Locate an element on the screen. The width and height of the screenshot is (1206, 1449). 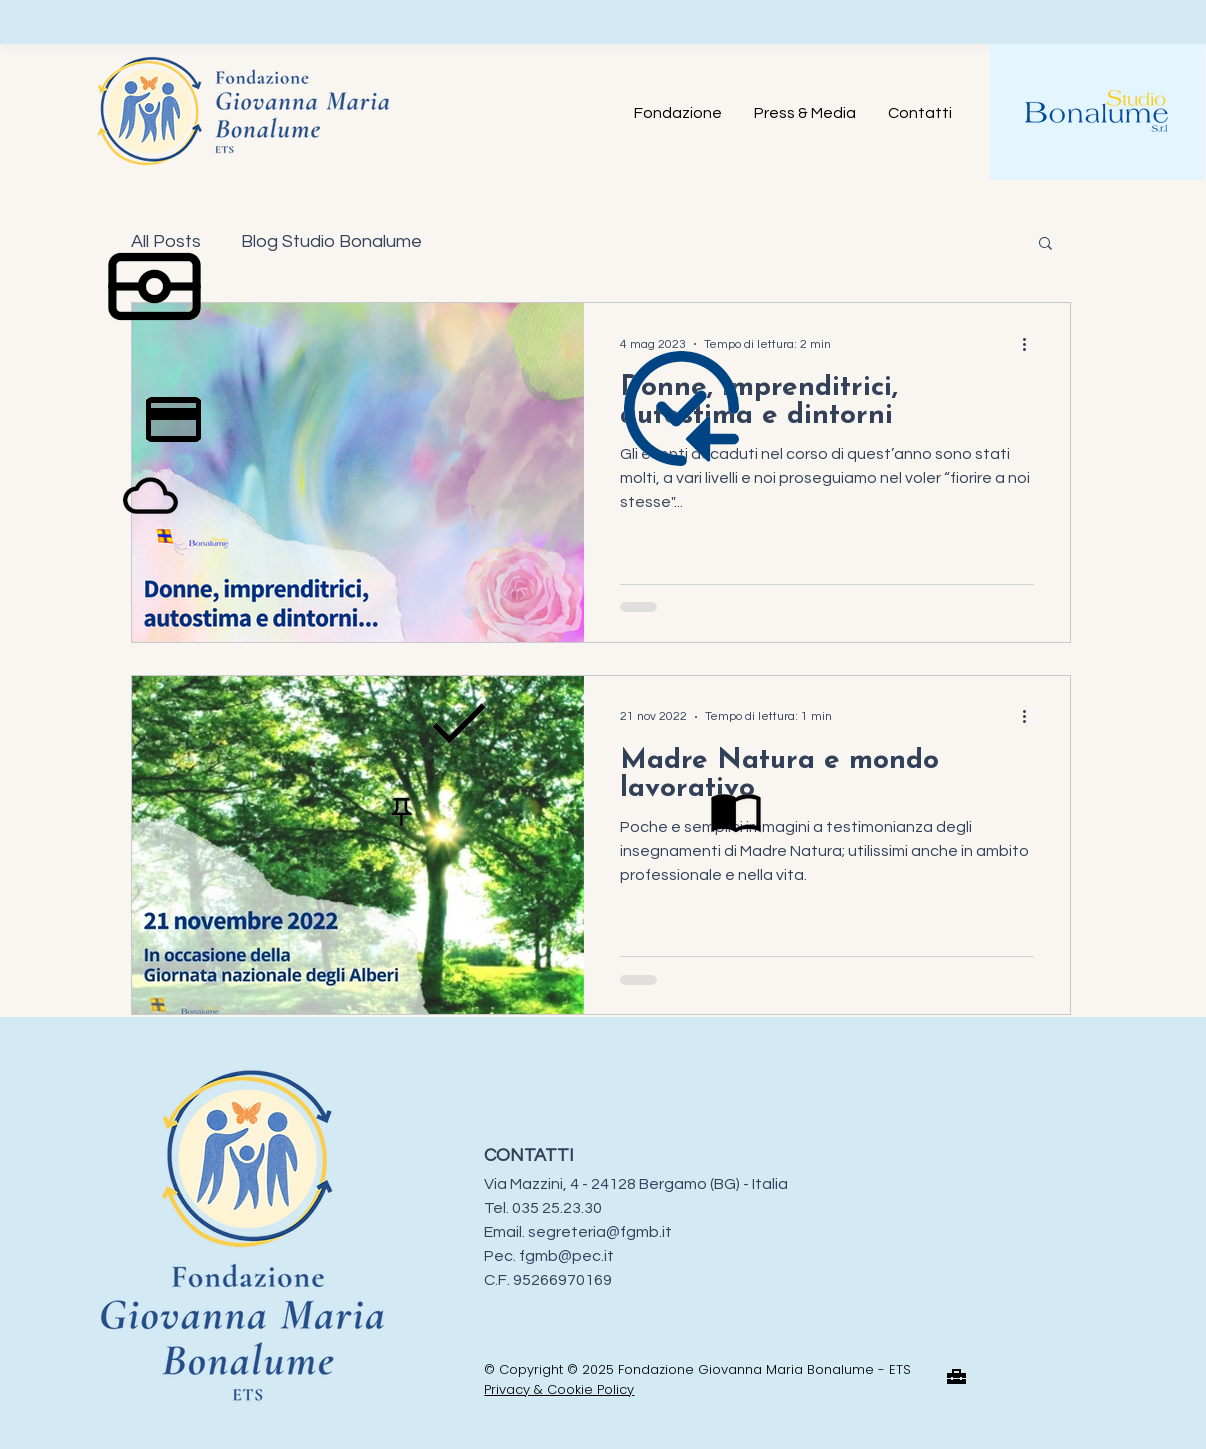
pin an item to keep it visible is located at coordinates (401, 812).